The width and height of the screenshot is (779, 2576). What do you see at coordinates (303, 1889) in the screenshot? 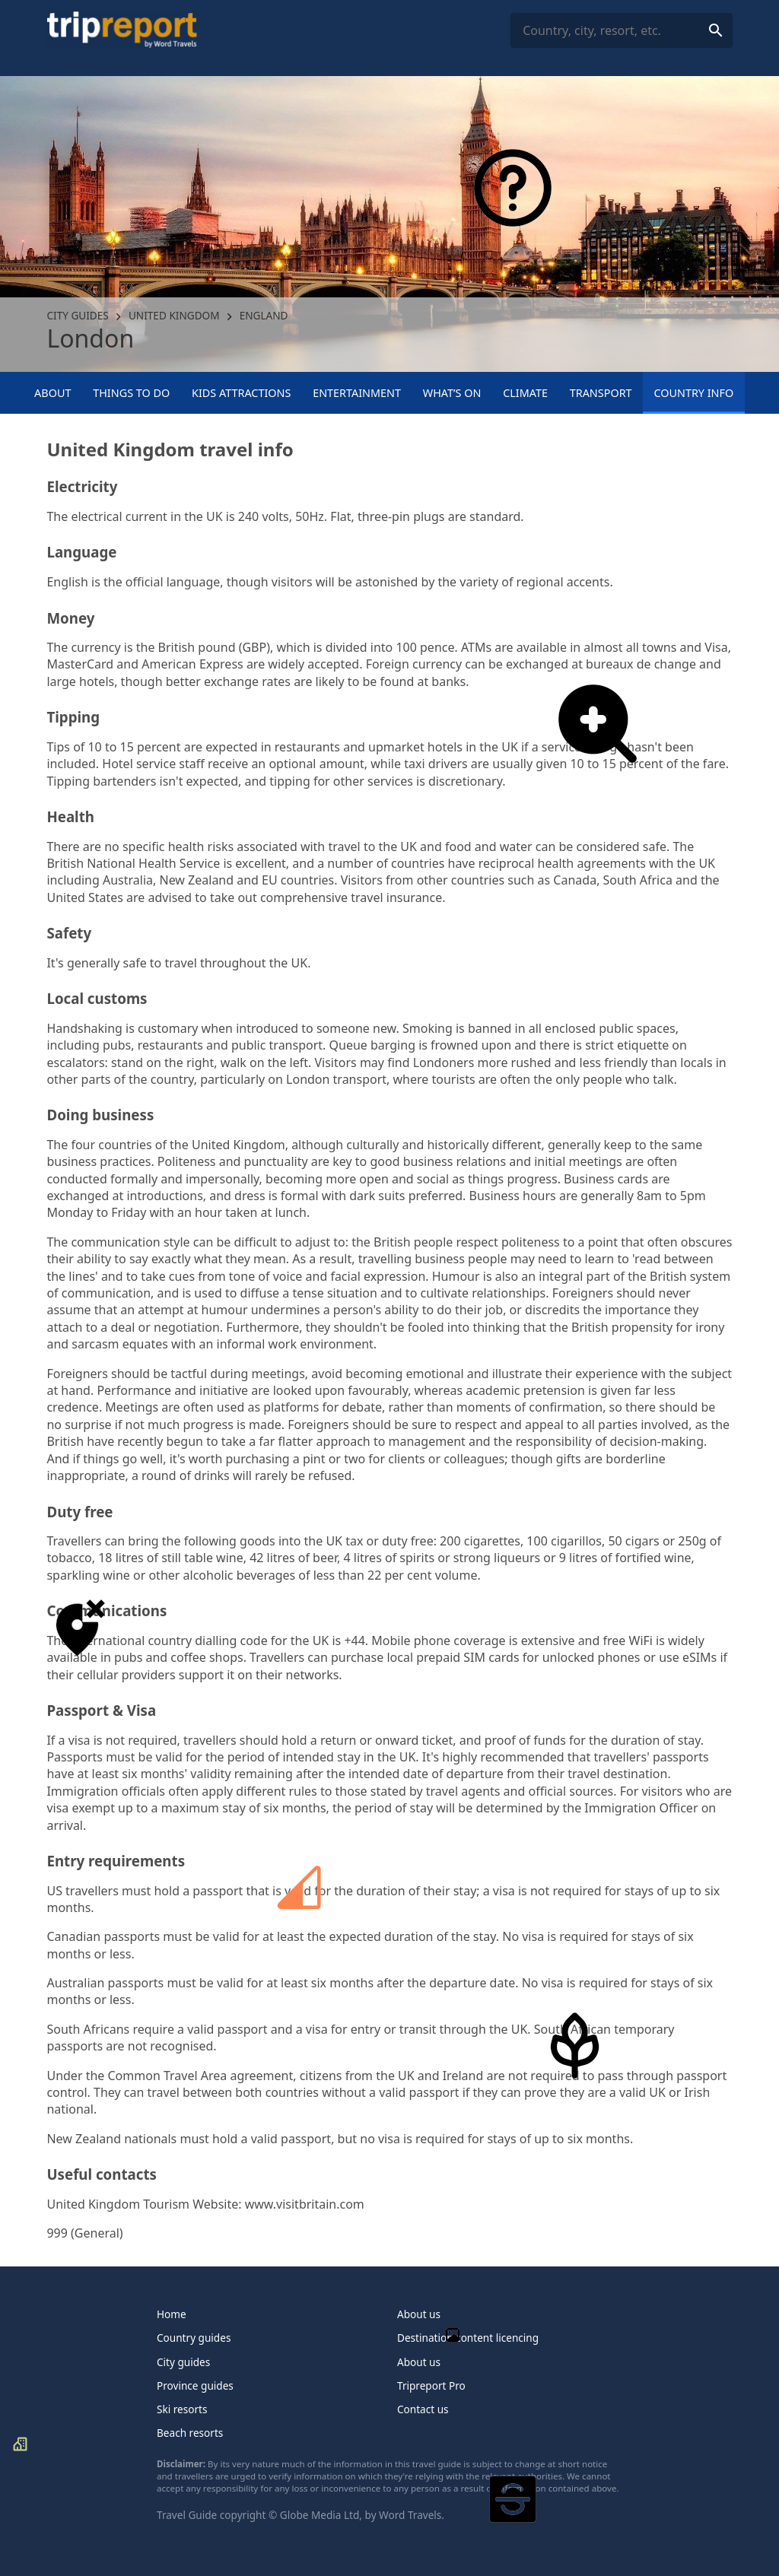
I see `indicates medium cellular signal strength` at bounding box center [303, 1889].